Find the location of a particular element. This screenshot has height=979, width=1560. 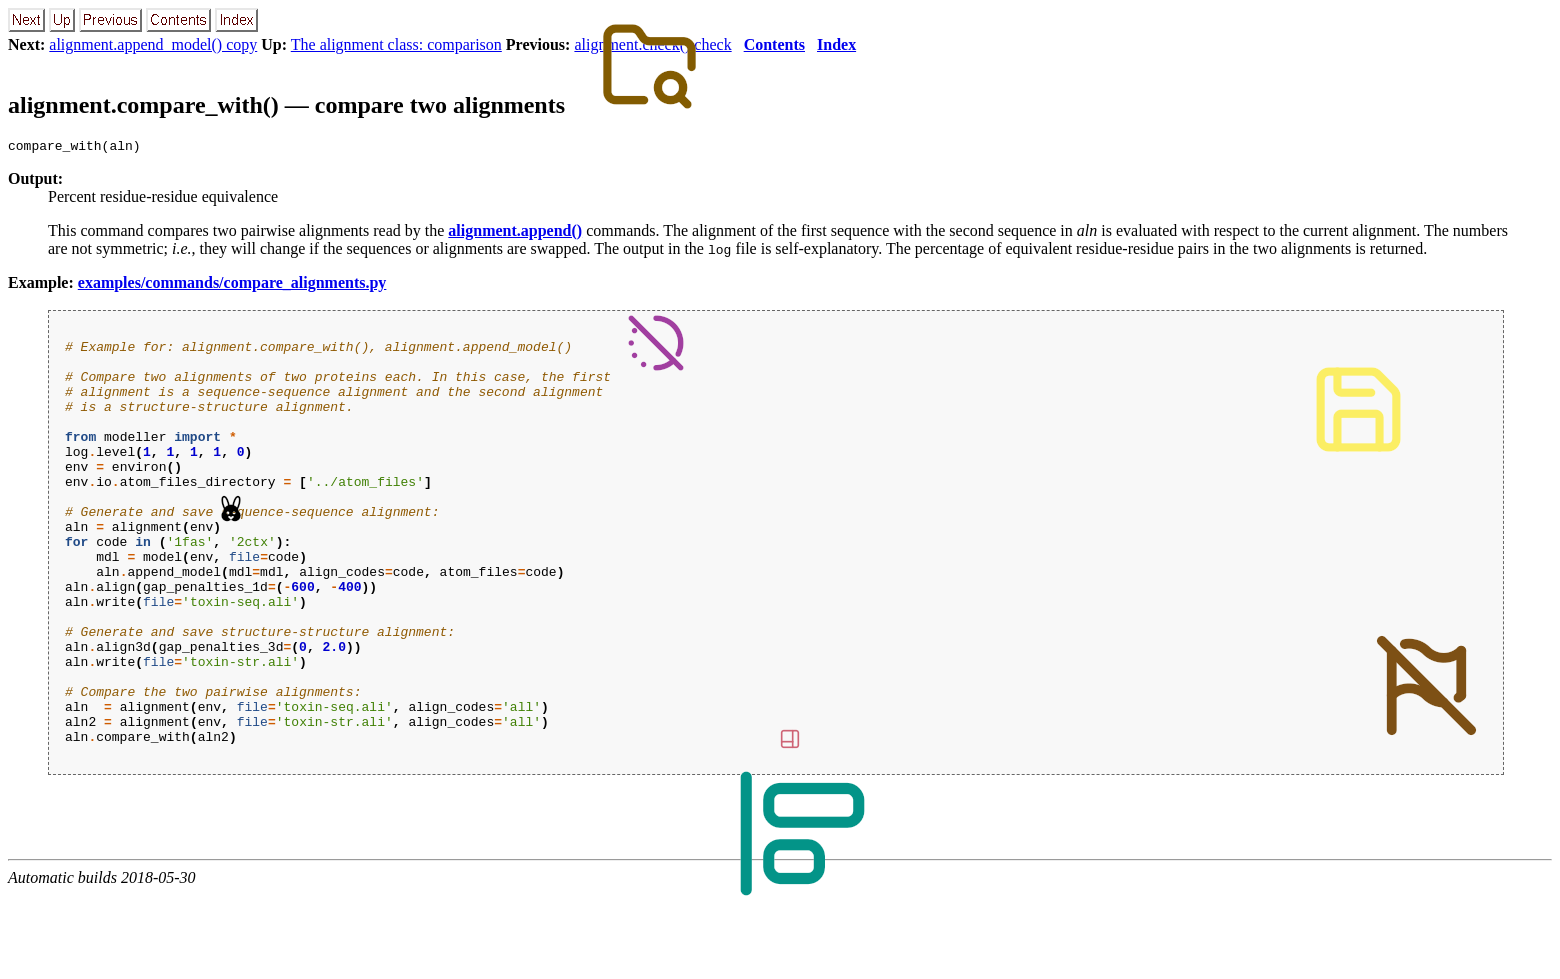

search within a folder is located at coordinates (649, 66).